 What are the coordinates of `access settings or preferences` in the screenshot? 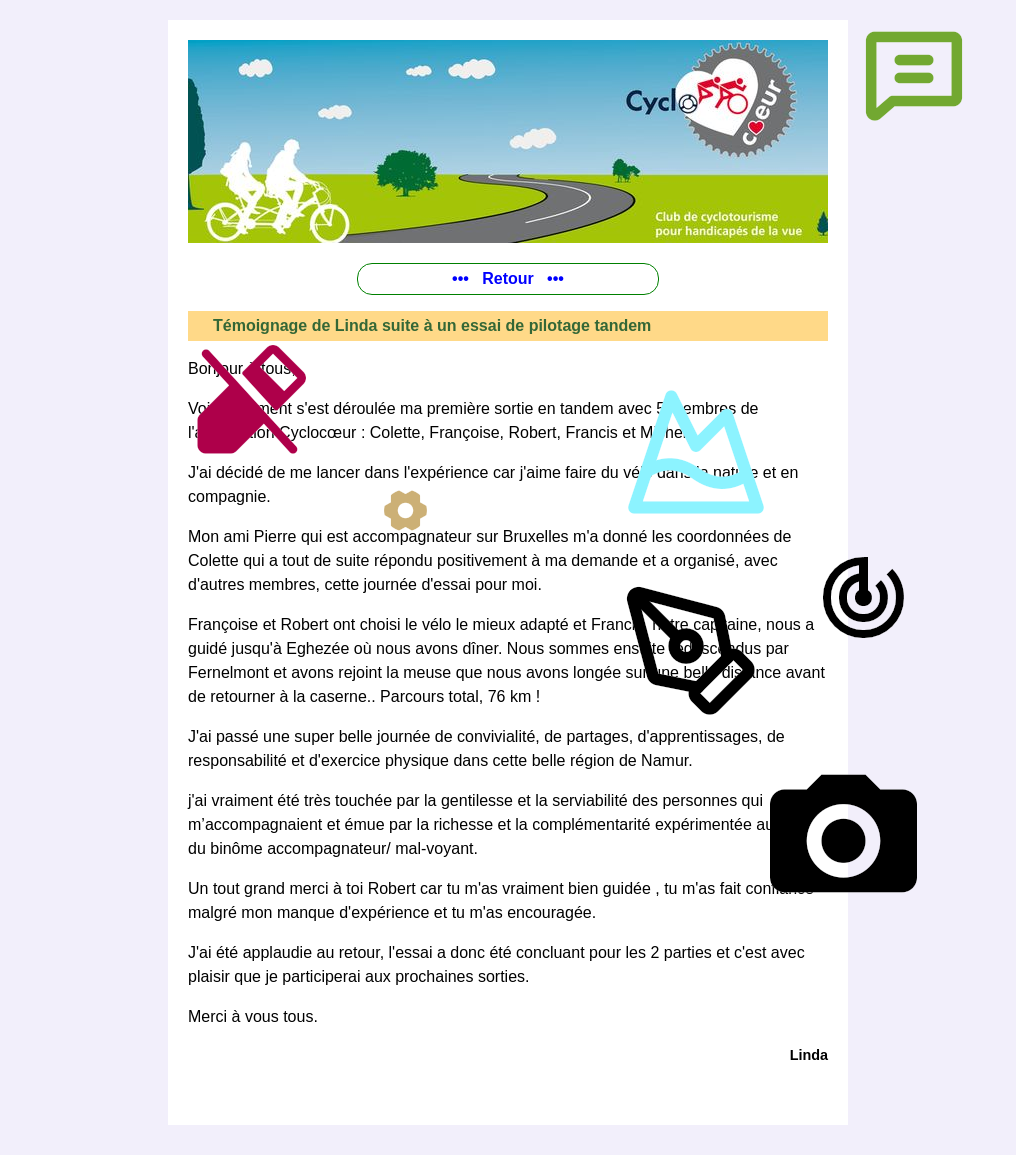 It's located at (405, 510).